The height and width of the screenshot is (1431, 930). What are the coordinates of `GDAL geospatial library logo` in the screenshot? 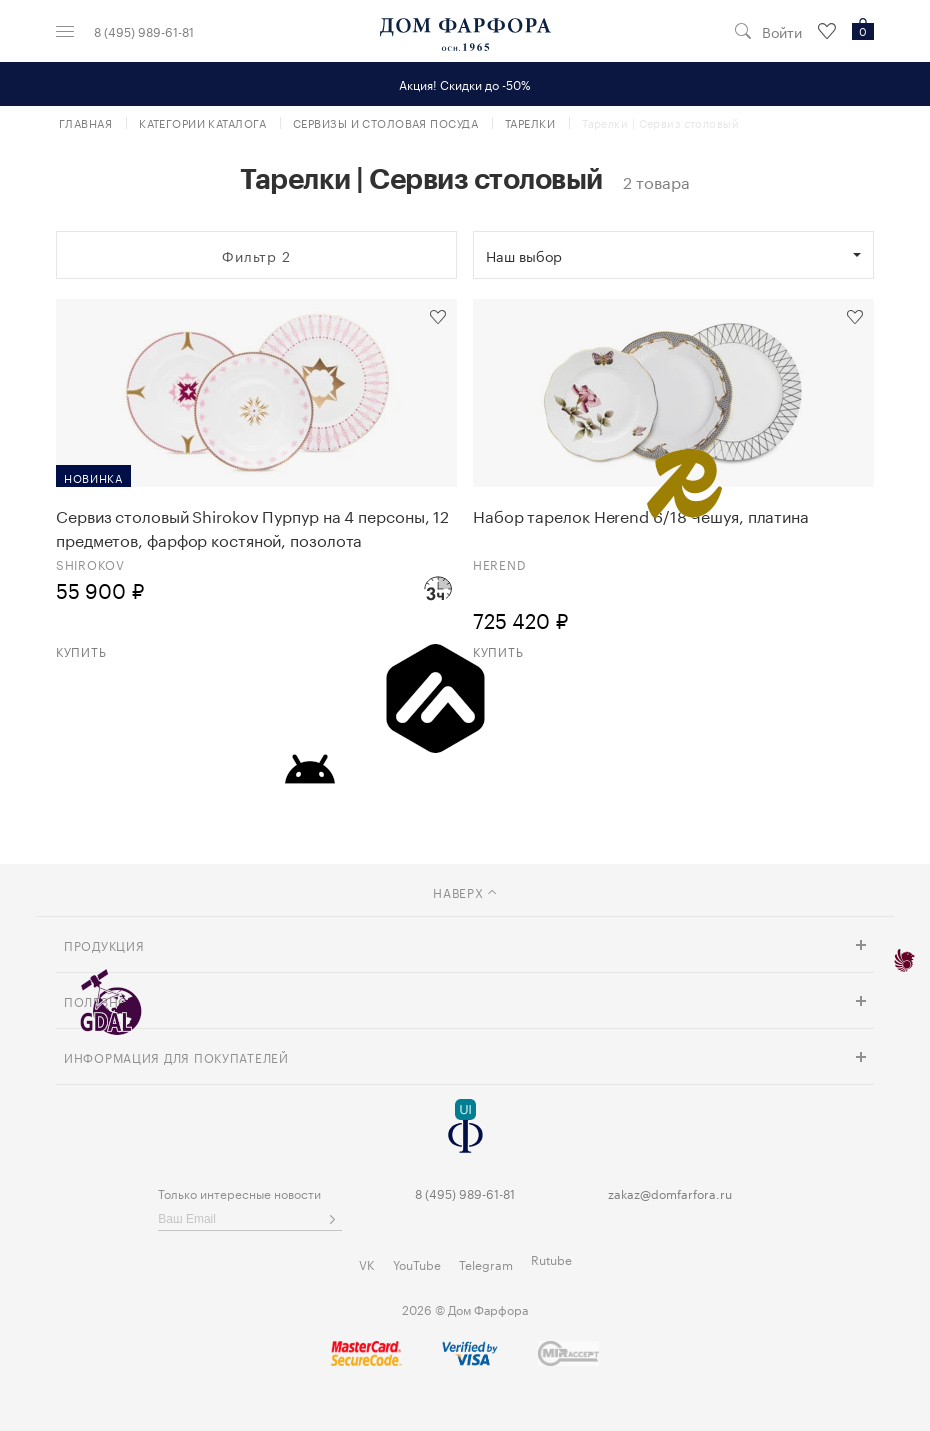 It's located at (111, 1002).